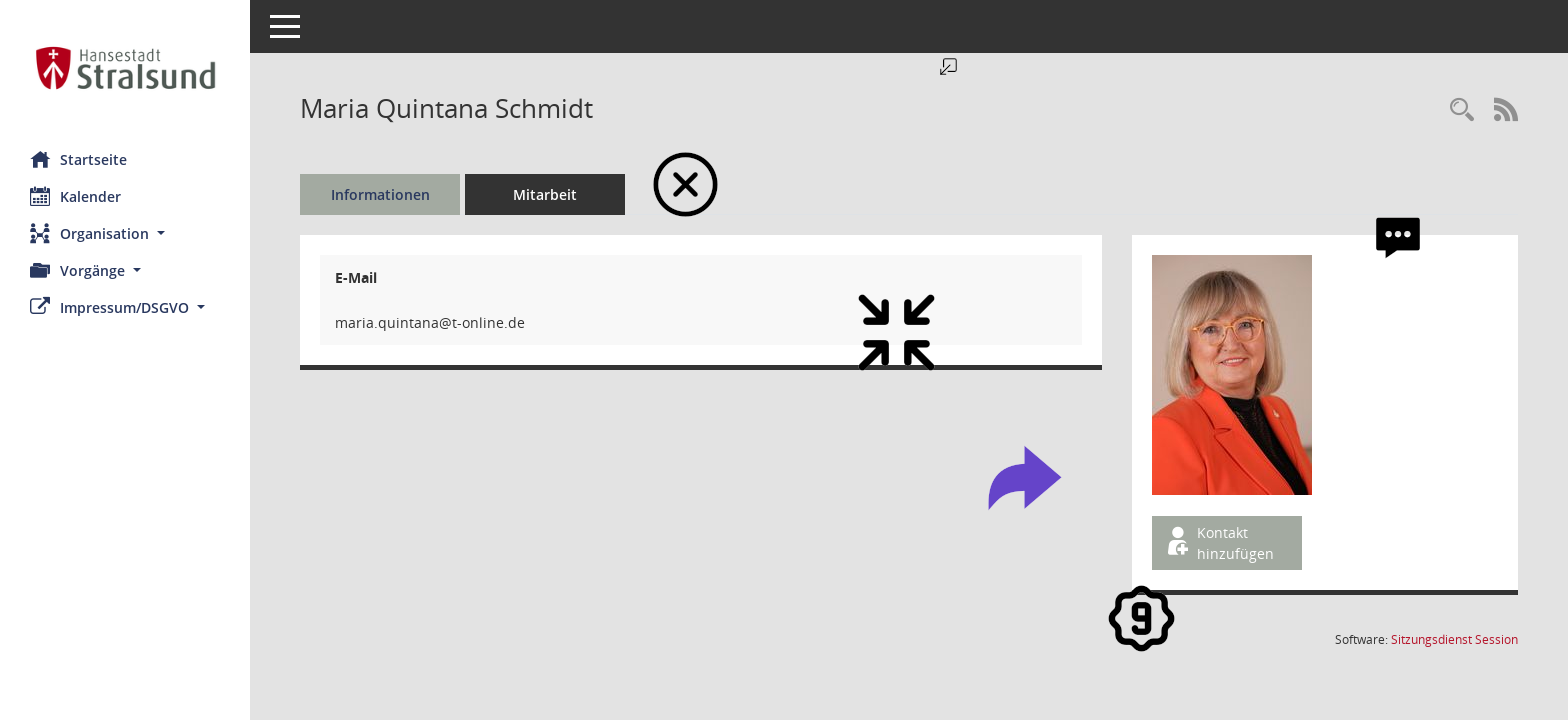 Image resolution: width=1568 pixels, height=720 pixels. What do you see at coordinates (896, 332) in the screenshot?
I see `minimize or reduce window size` at bounding box center [896, 332].